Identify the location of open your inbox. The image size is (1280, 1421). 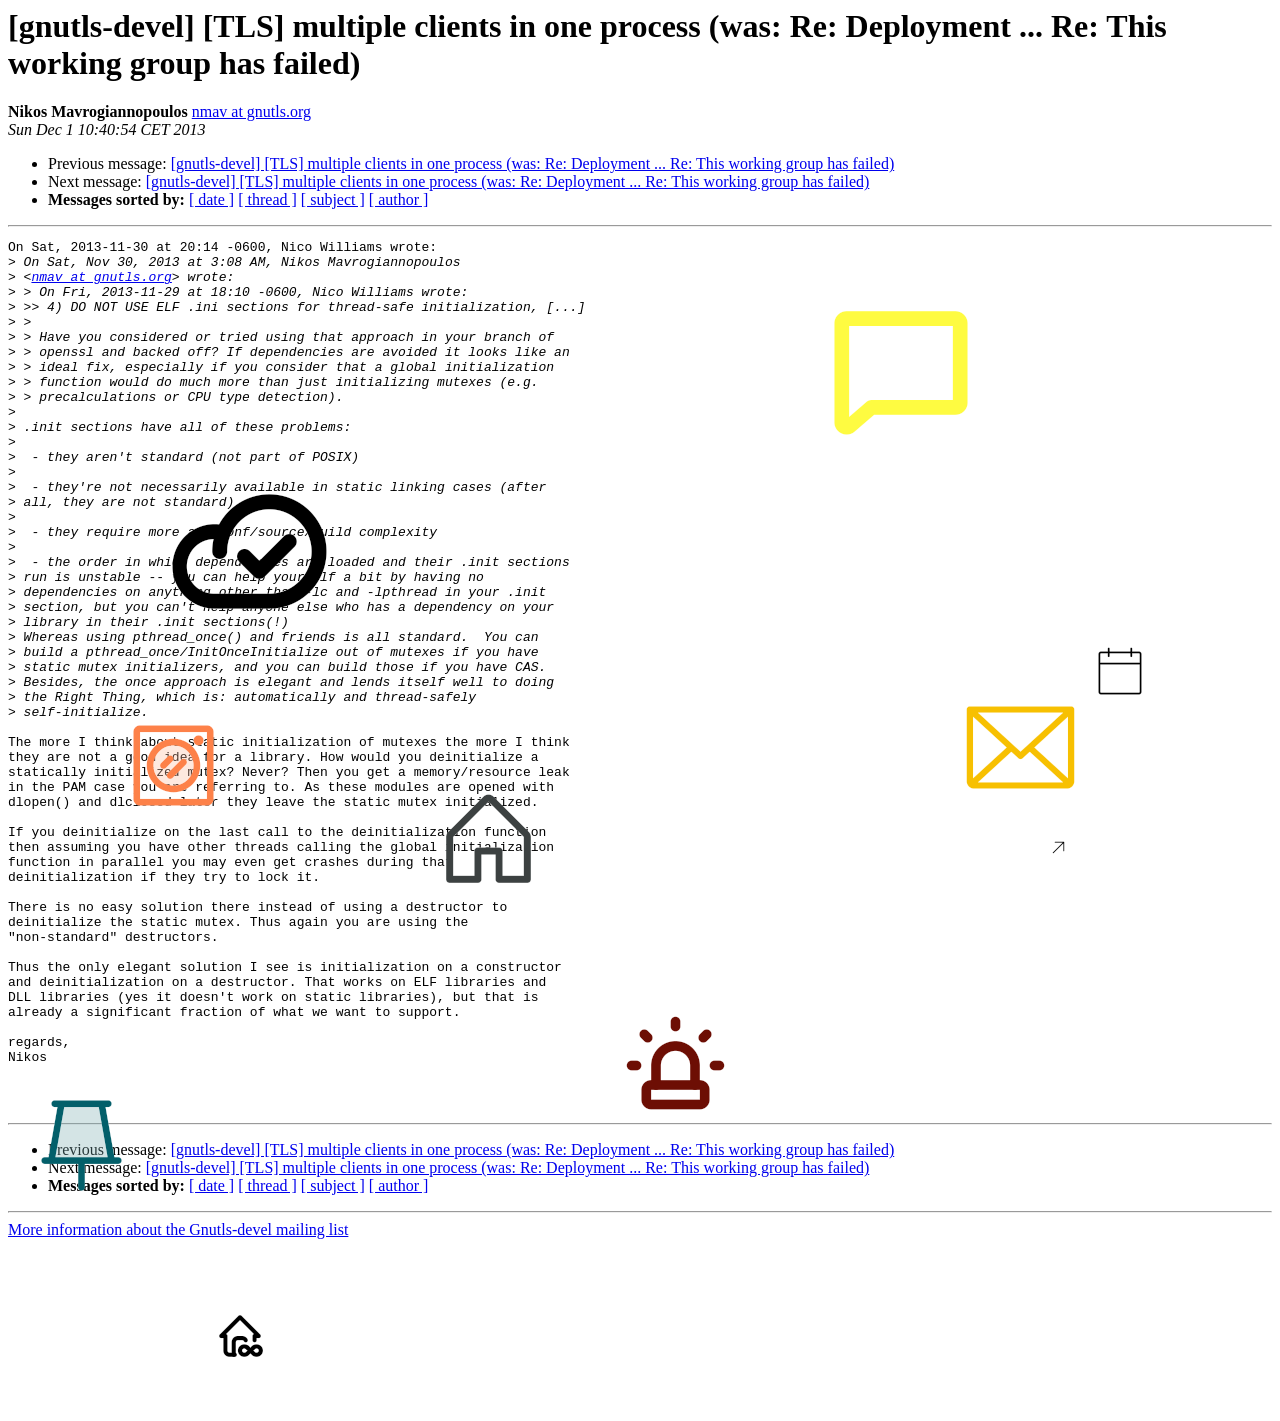
(1020, 747).